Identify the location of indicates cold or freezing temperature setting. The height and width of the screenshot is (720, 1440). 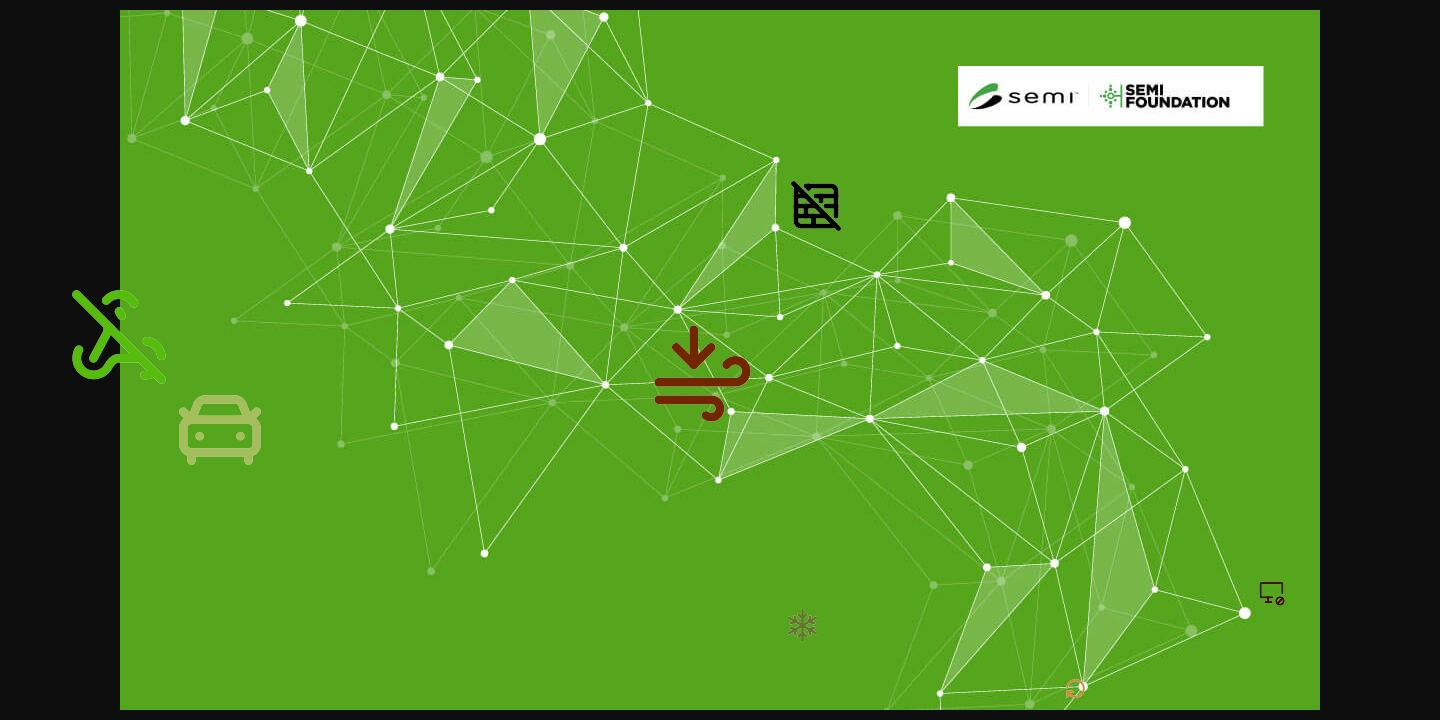
(802, 625).